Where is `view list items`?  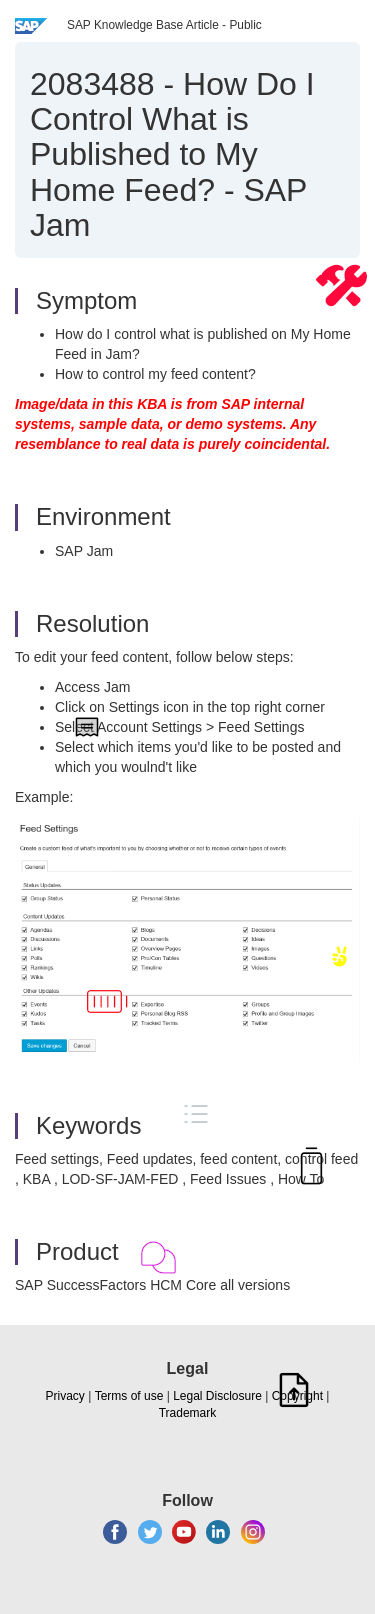
view list items is located at coordinates (196, 1114).